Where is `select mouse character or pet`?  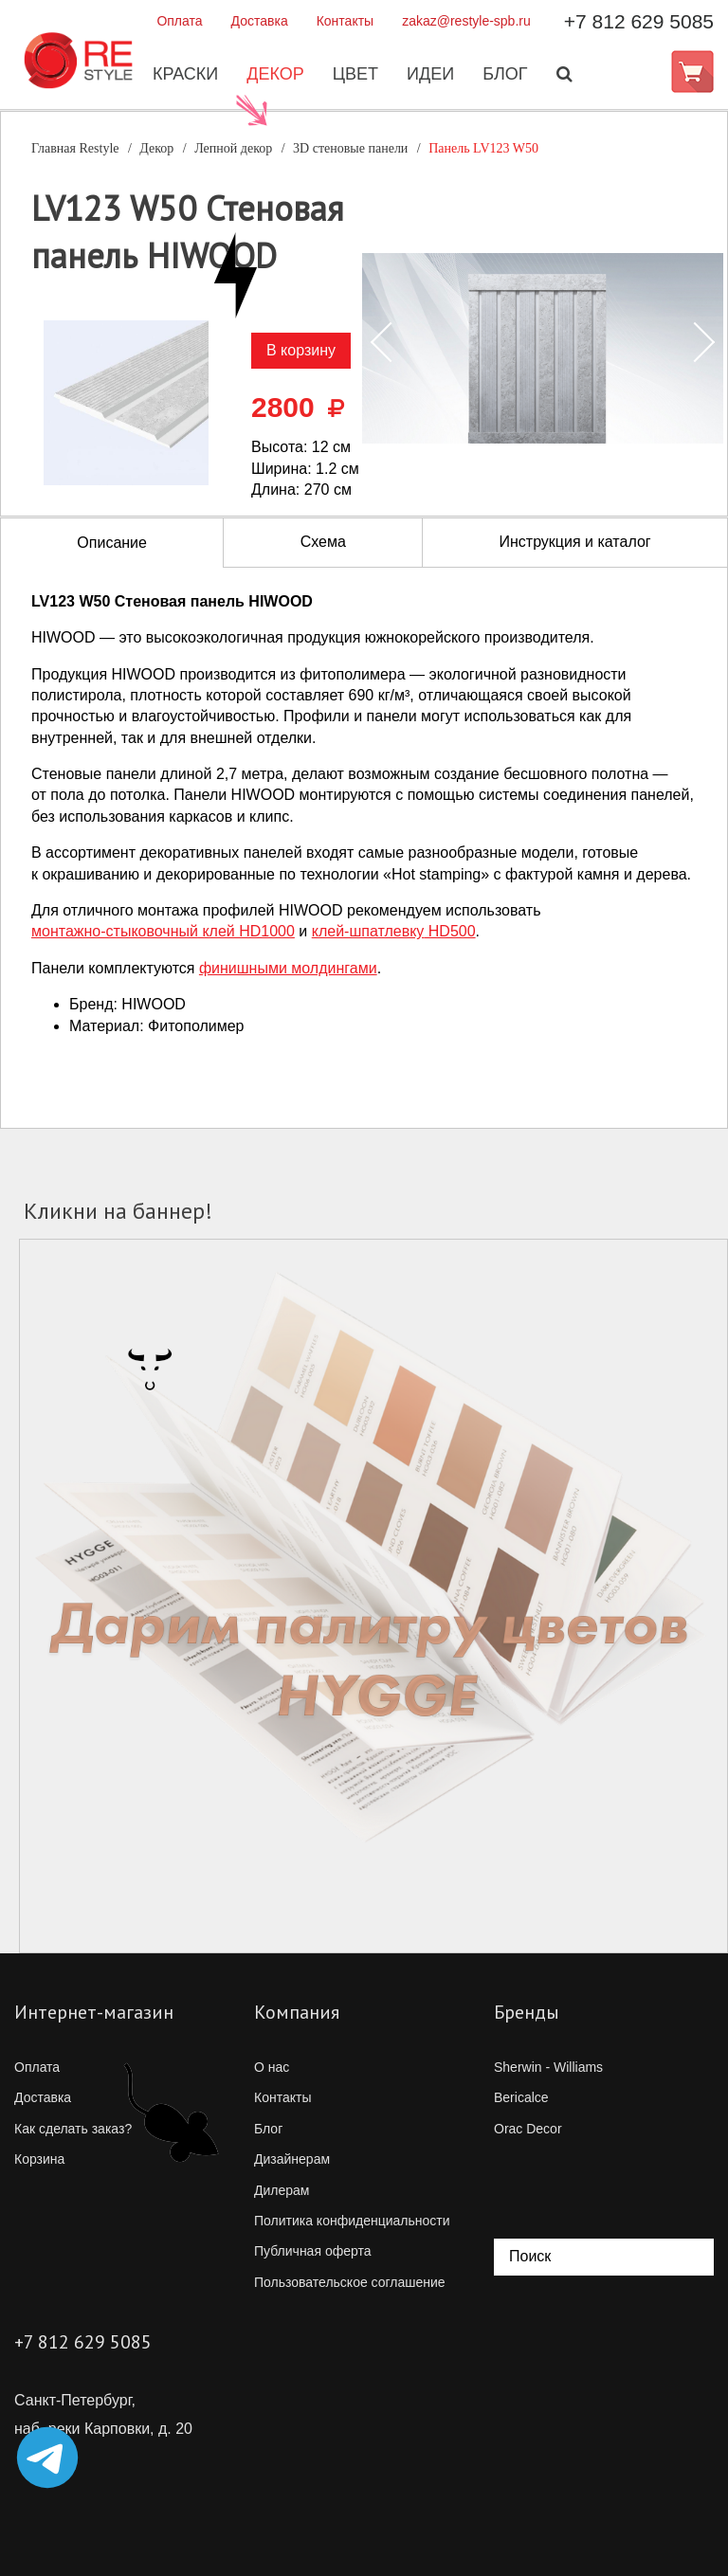 select mouse character or pet is located at coordinates (173, 2113).